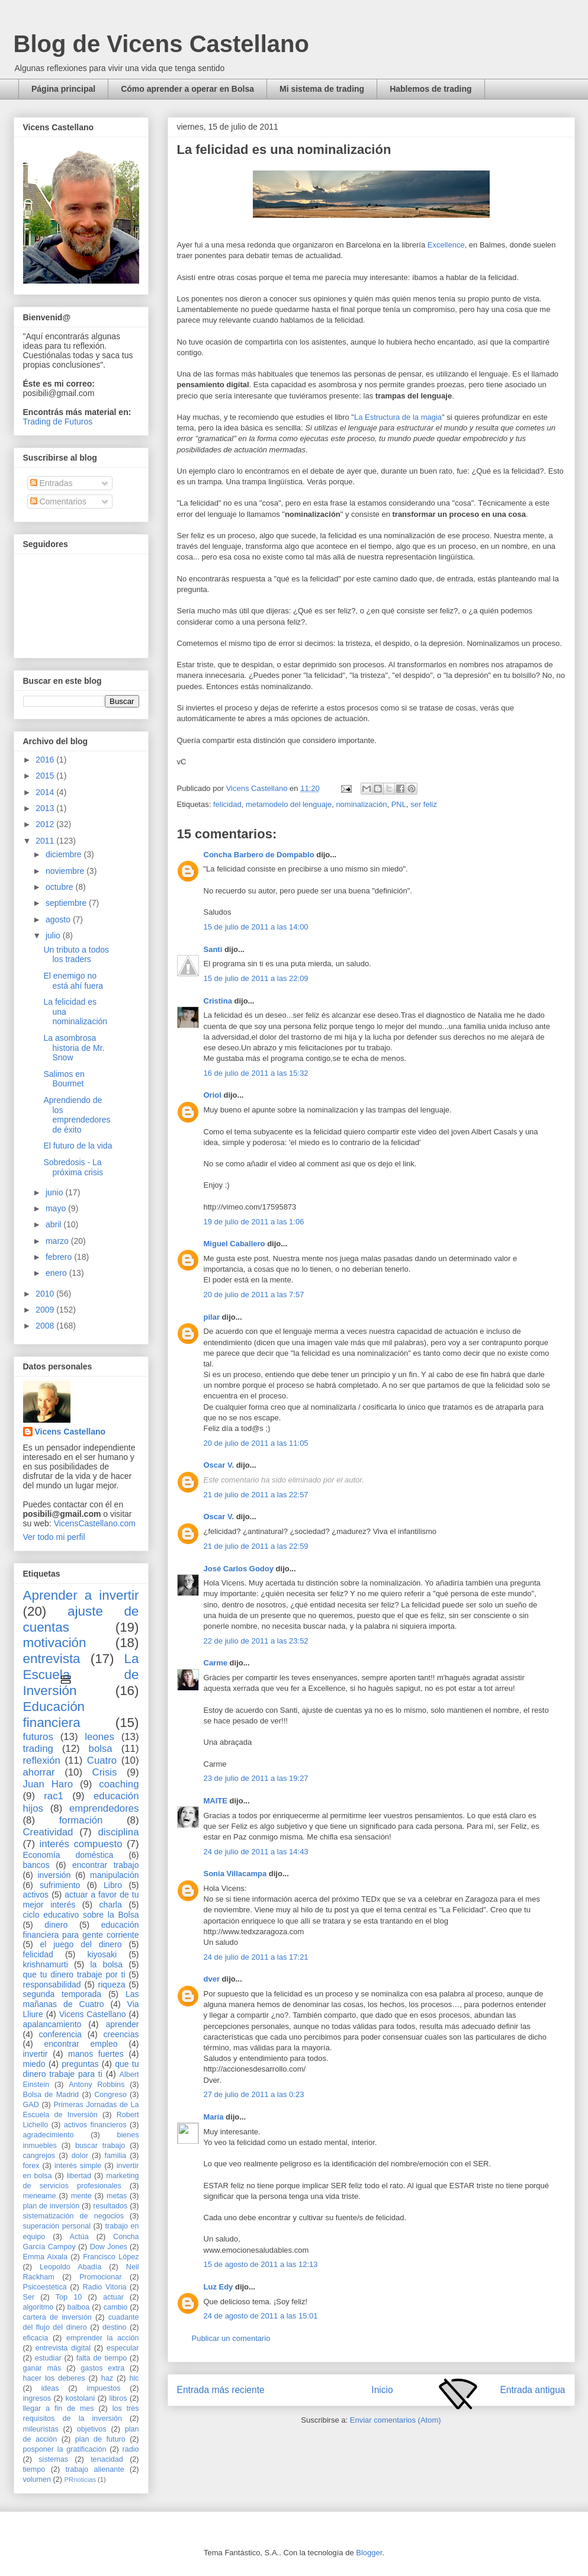 The image size is (588, 2576). What do you see at coordinates (66, 1680) in the screenshot?
I see `switch to row view layout` at bounding box center [66, 1680].